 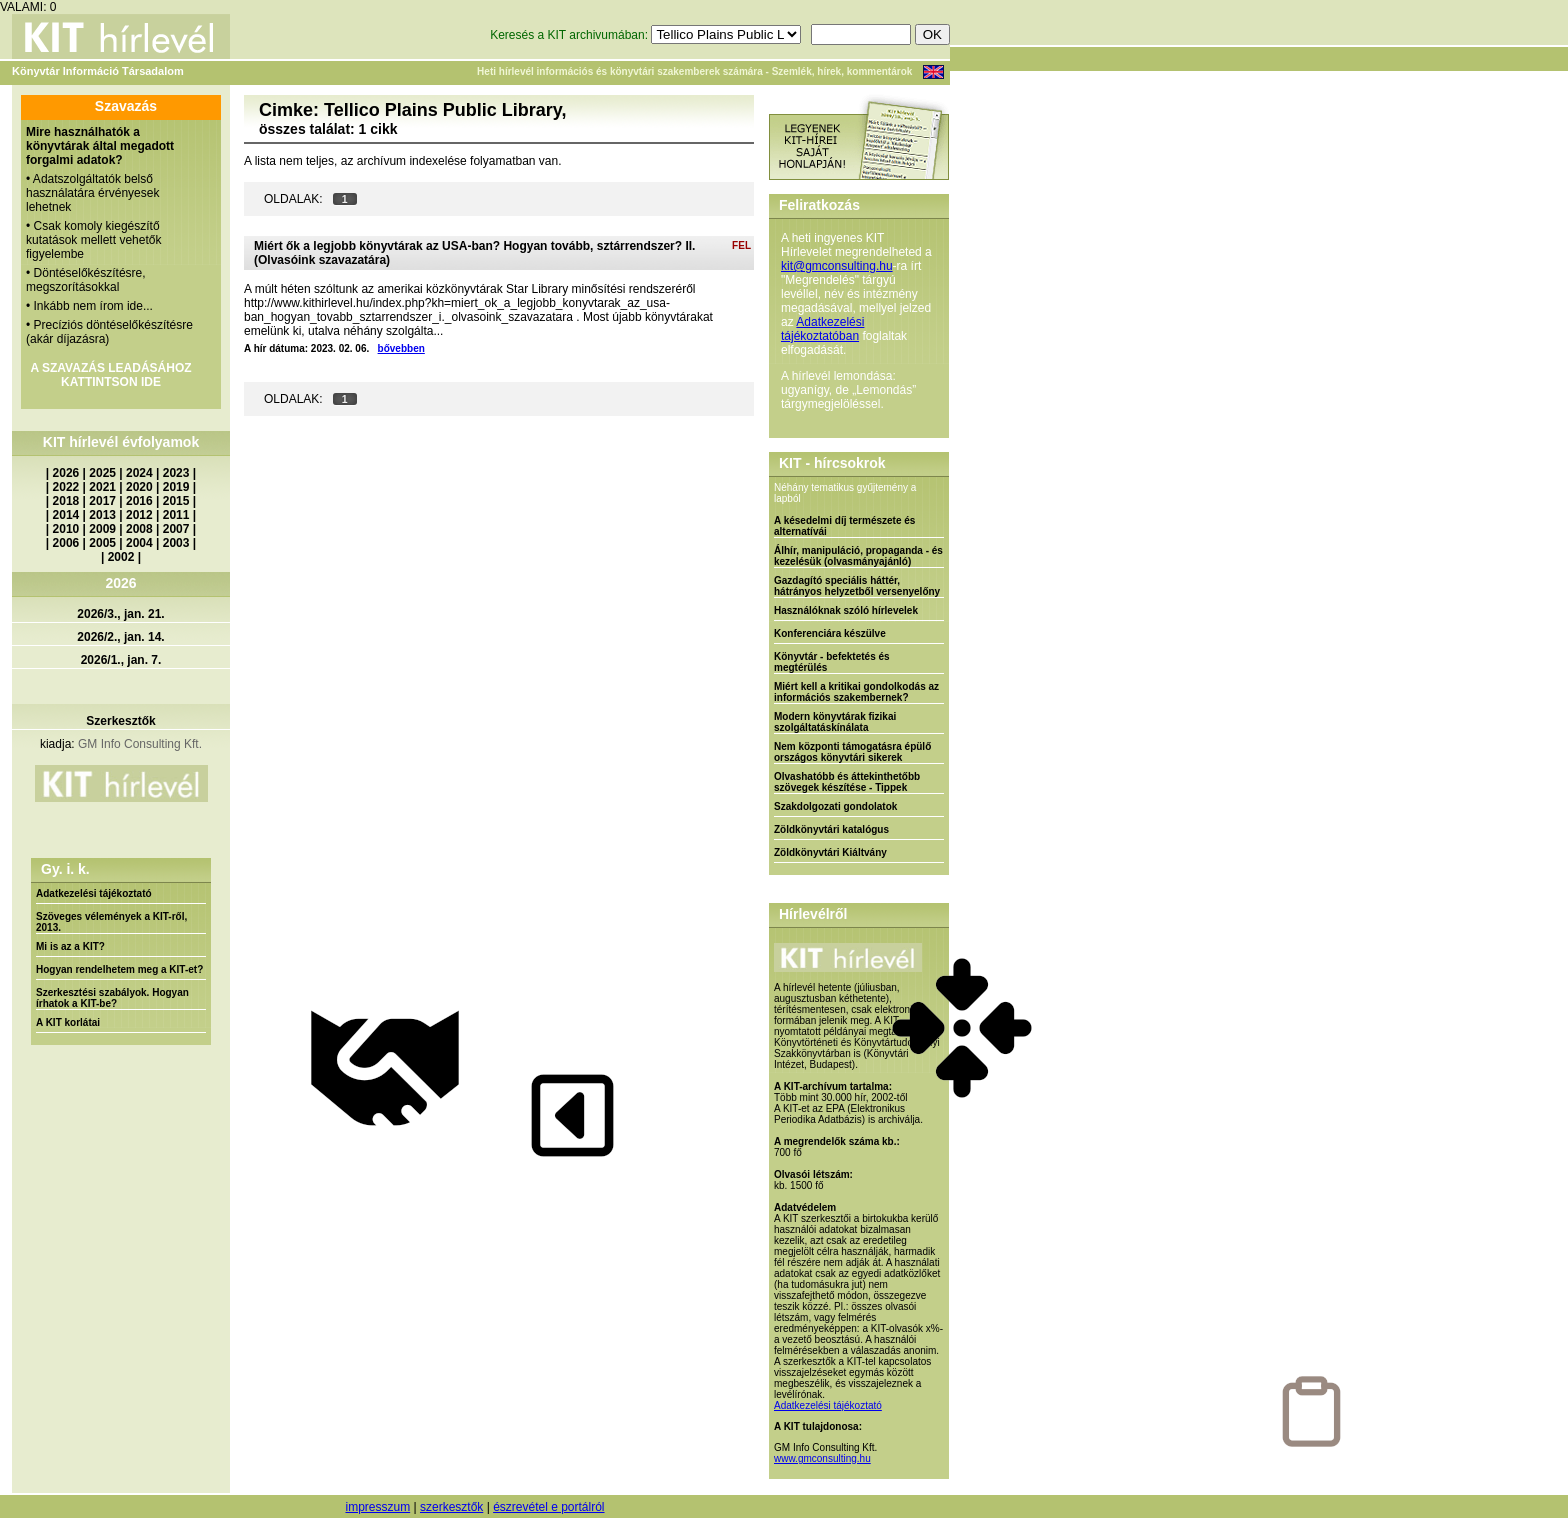 What do you see at coordinates (572, 1115) in the screenshot?
I see `navigate to the previous item or screen` at bounding box center [572, 1115].